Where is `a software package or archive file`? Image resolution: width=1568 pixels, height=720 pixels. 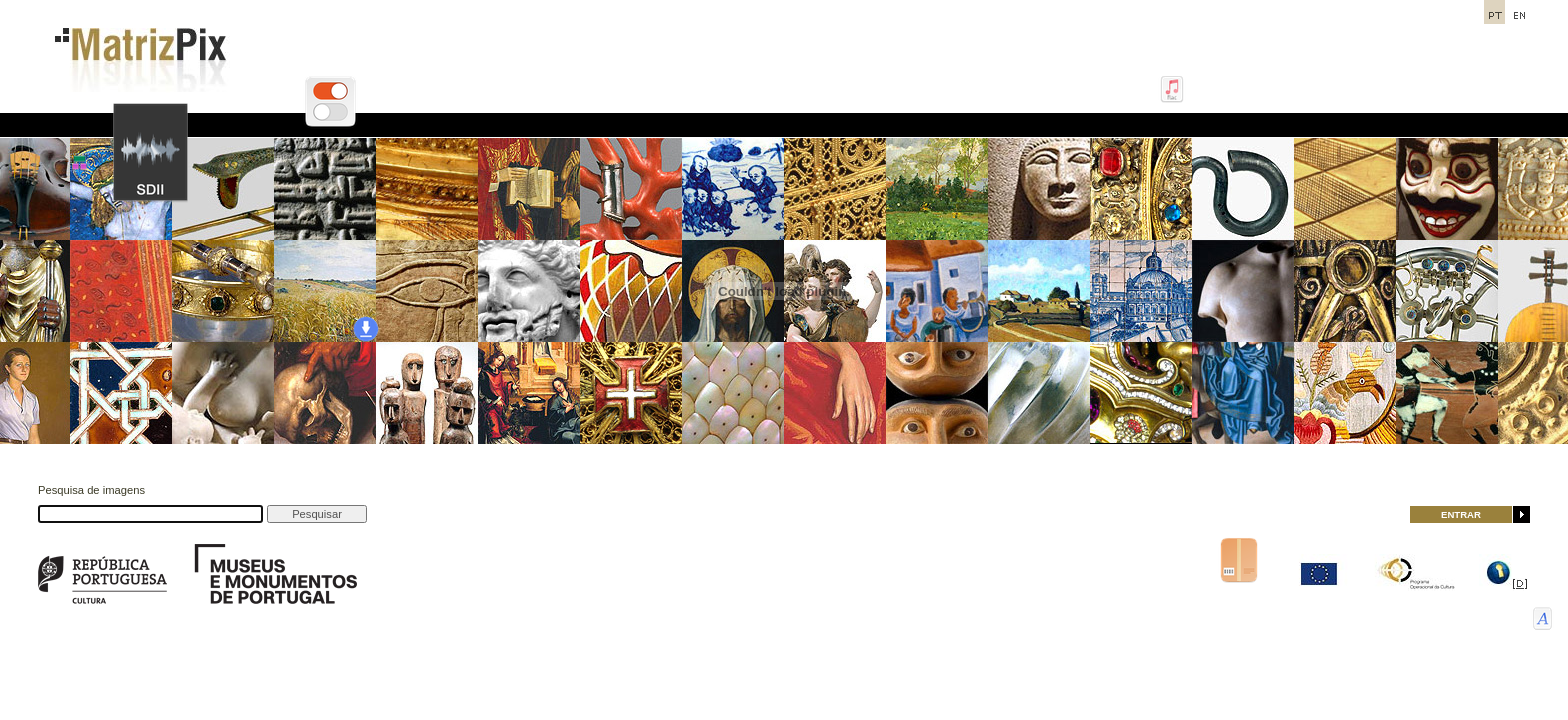
a software package or archive file is located at coordinates (1239, 560).